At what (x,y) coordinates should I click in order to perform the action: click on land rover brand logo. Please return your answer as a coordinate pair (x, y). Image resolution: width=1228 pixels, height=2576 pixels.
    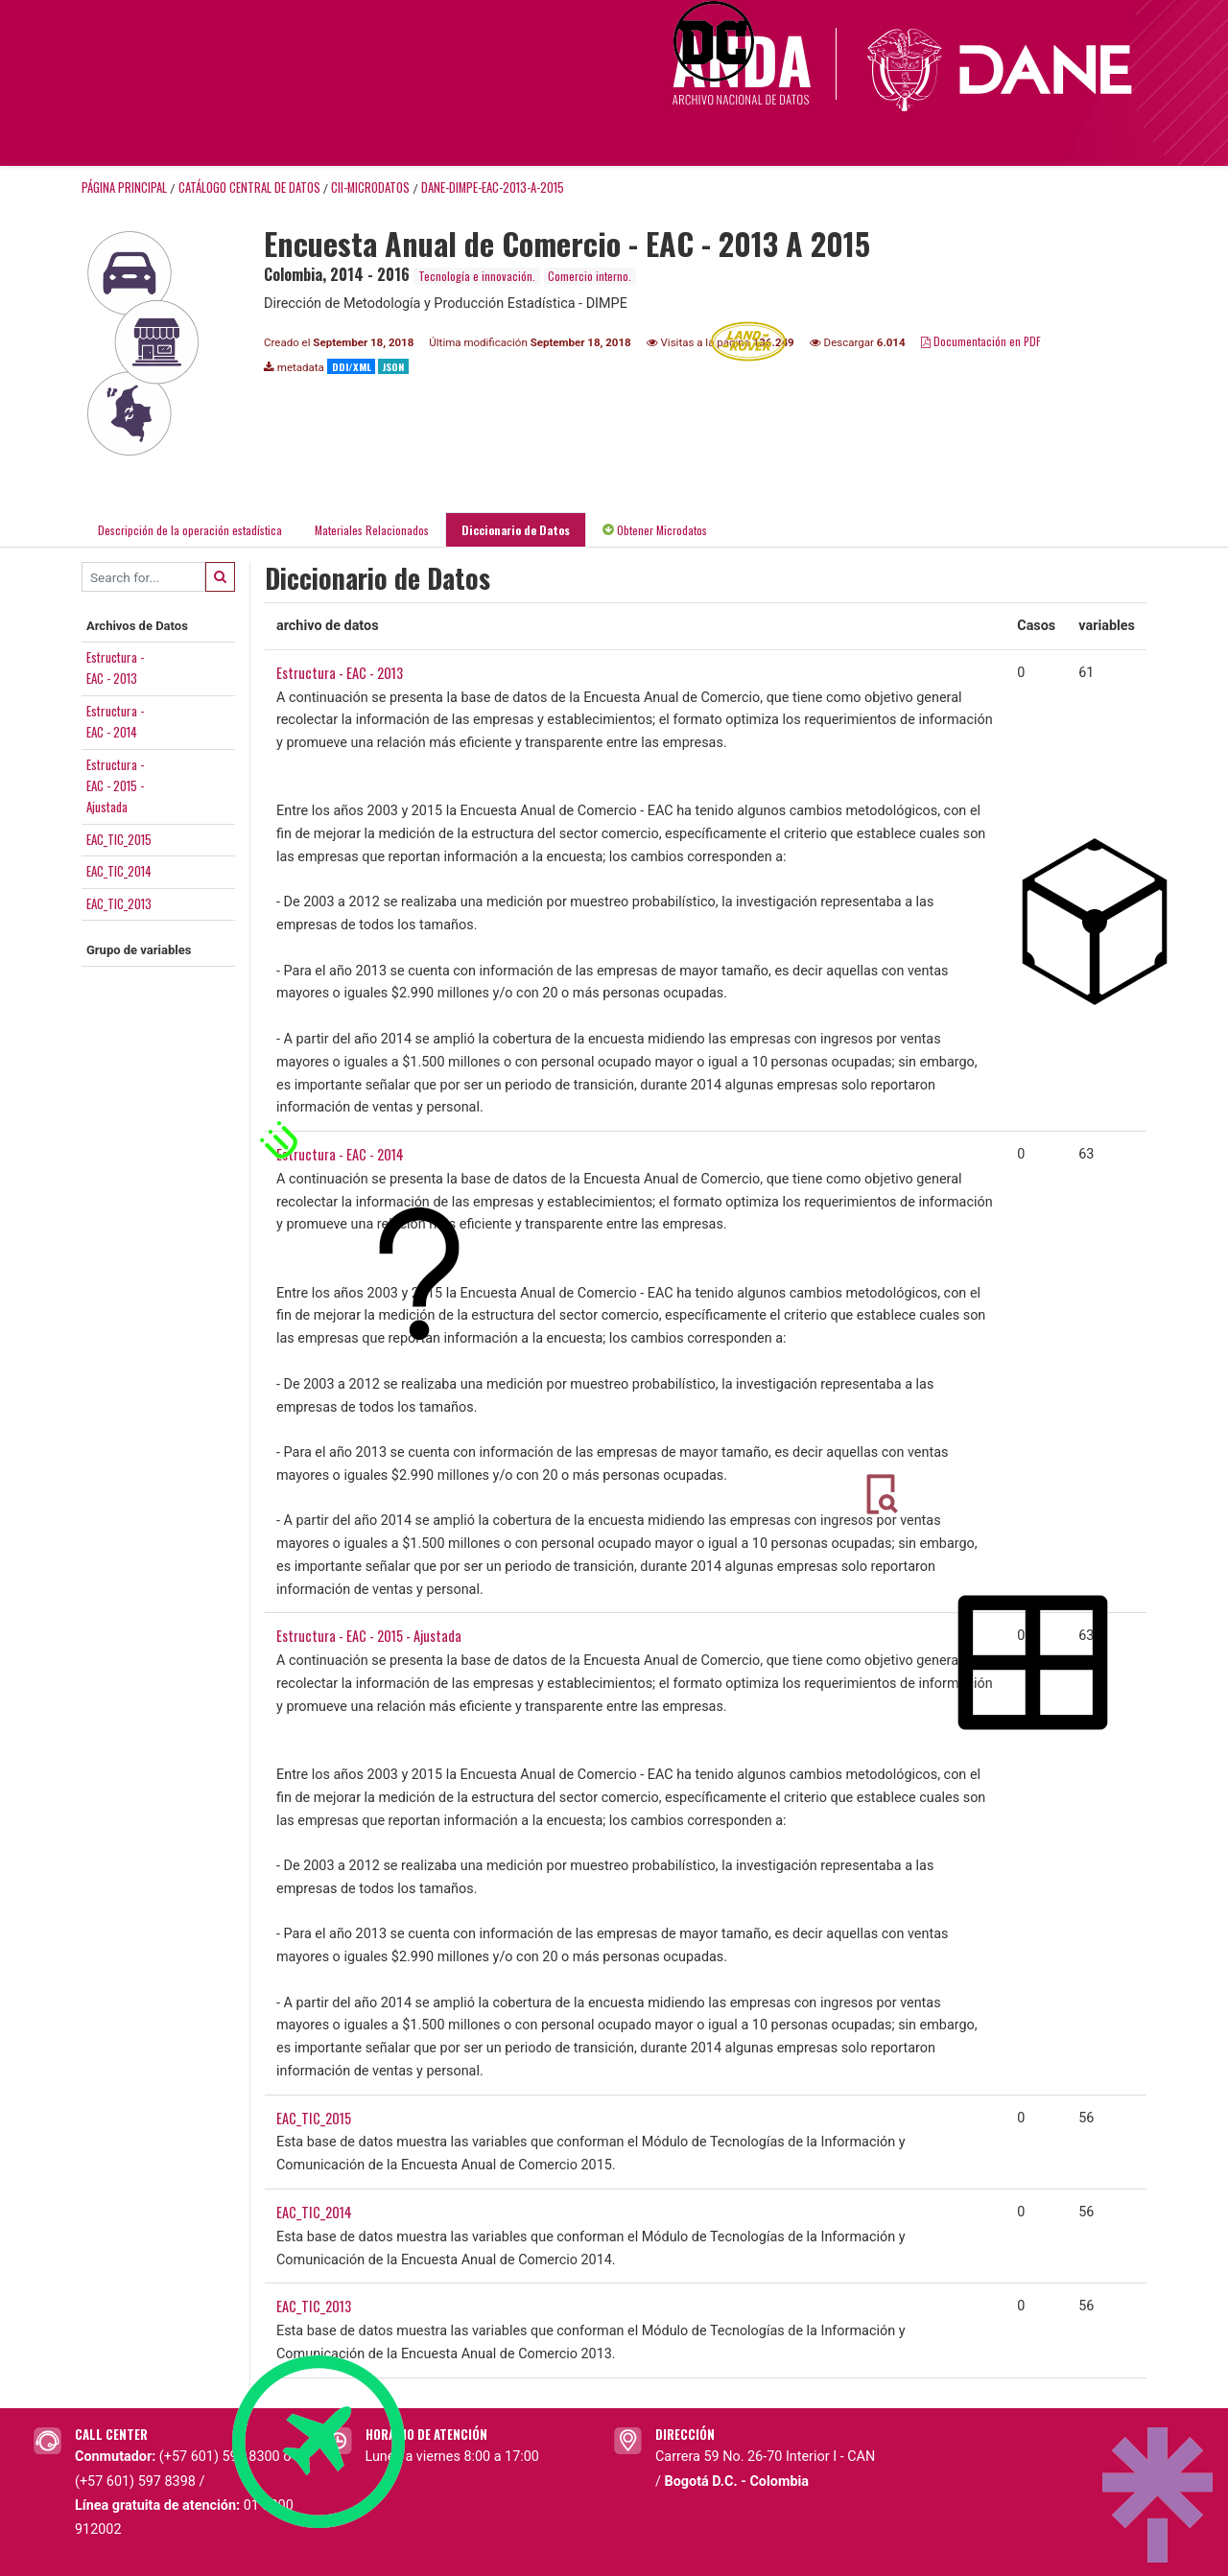
    Looking at the image, I should click on (748, 341).